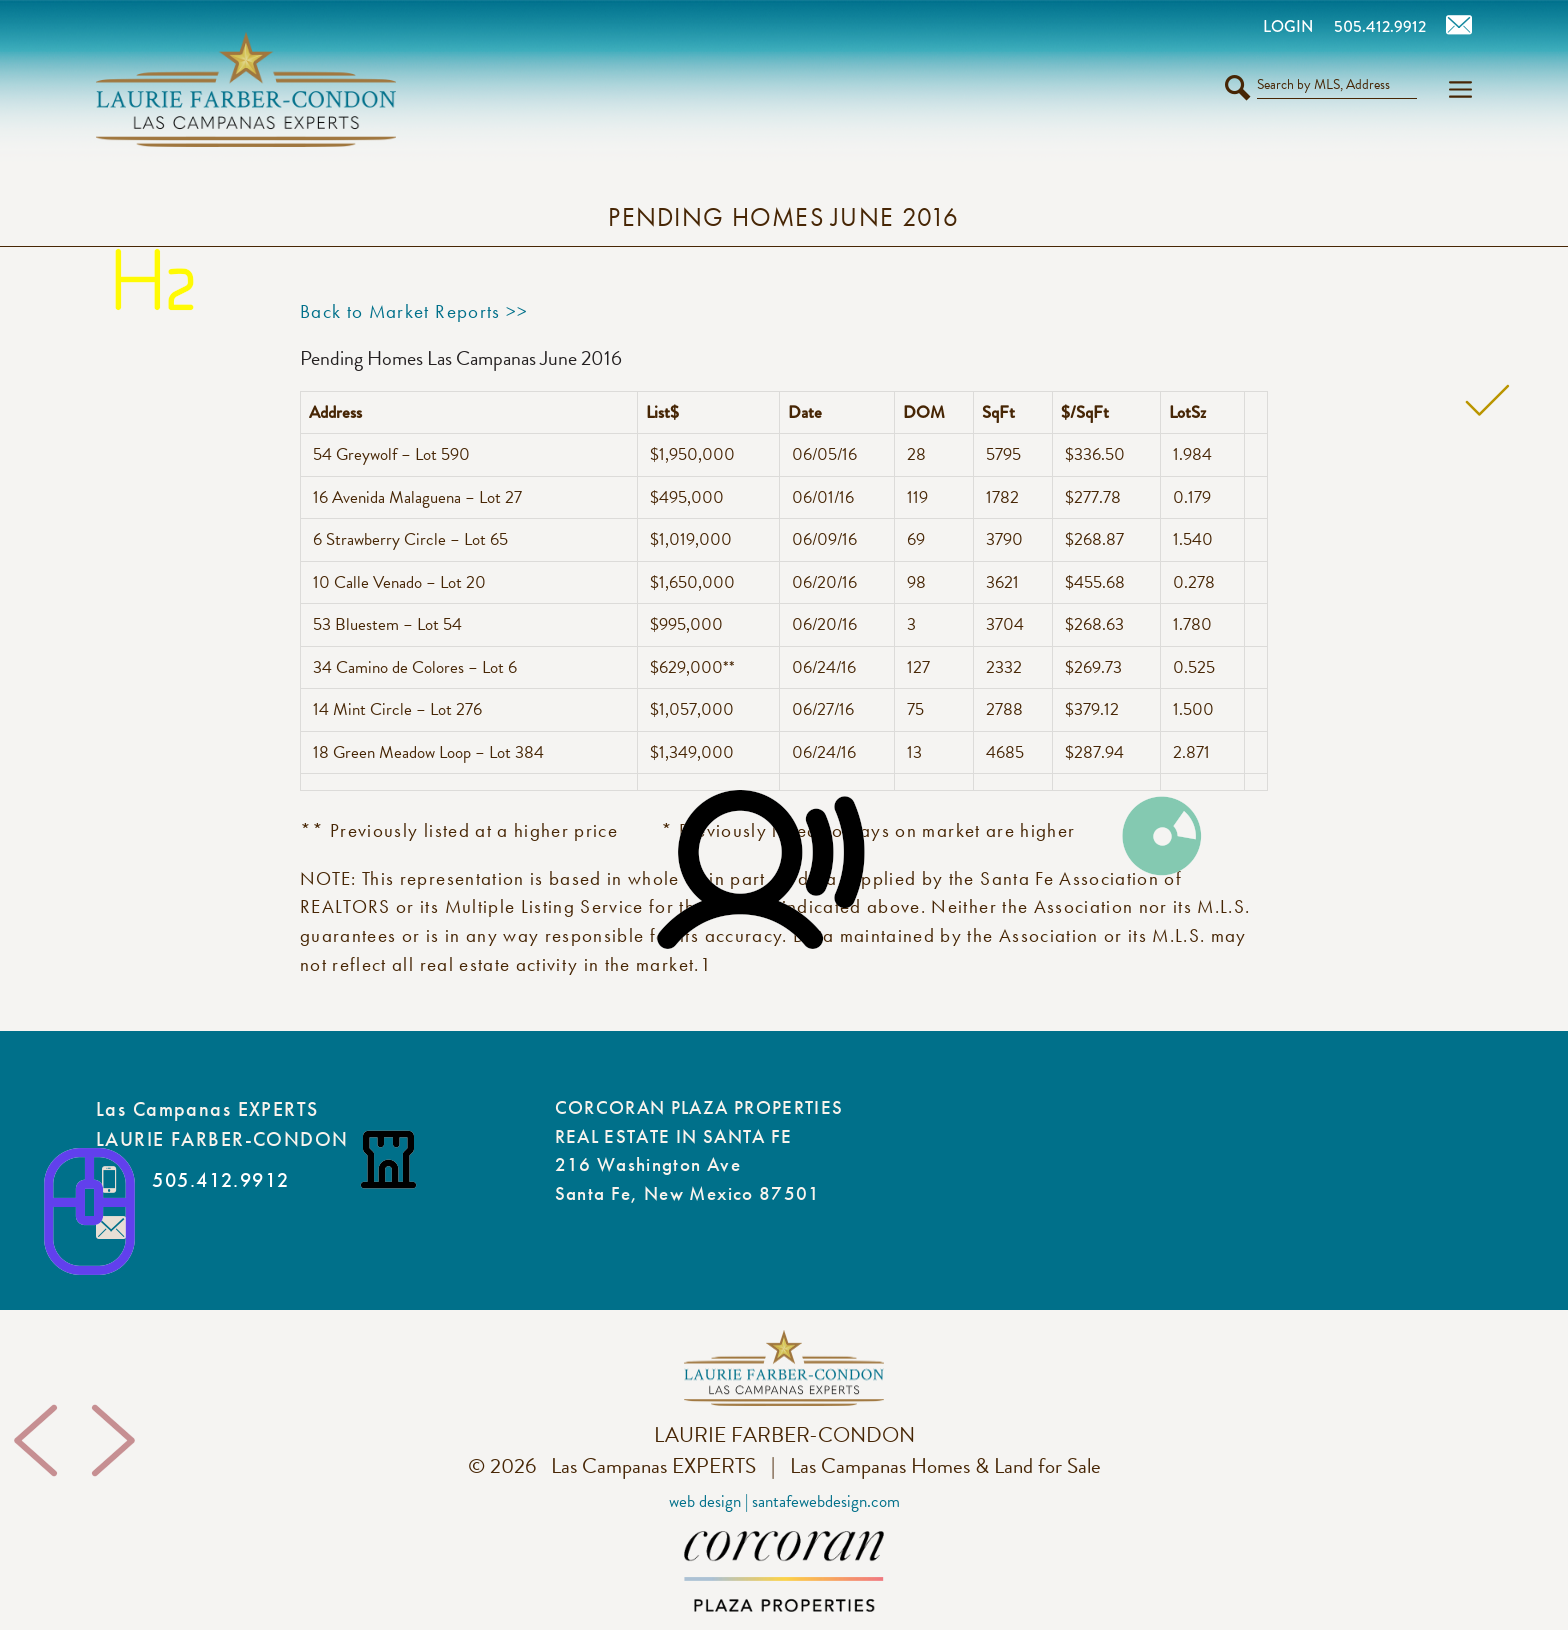 The image size is (1568, 1630). I want to click on play or access music library, so click(1162, 836).